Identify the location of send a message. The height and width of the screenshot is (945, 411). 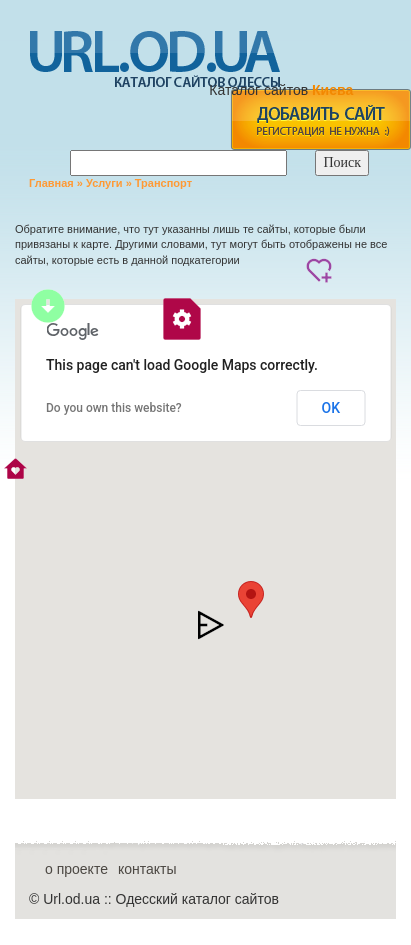
(210, 625).